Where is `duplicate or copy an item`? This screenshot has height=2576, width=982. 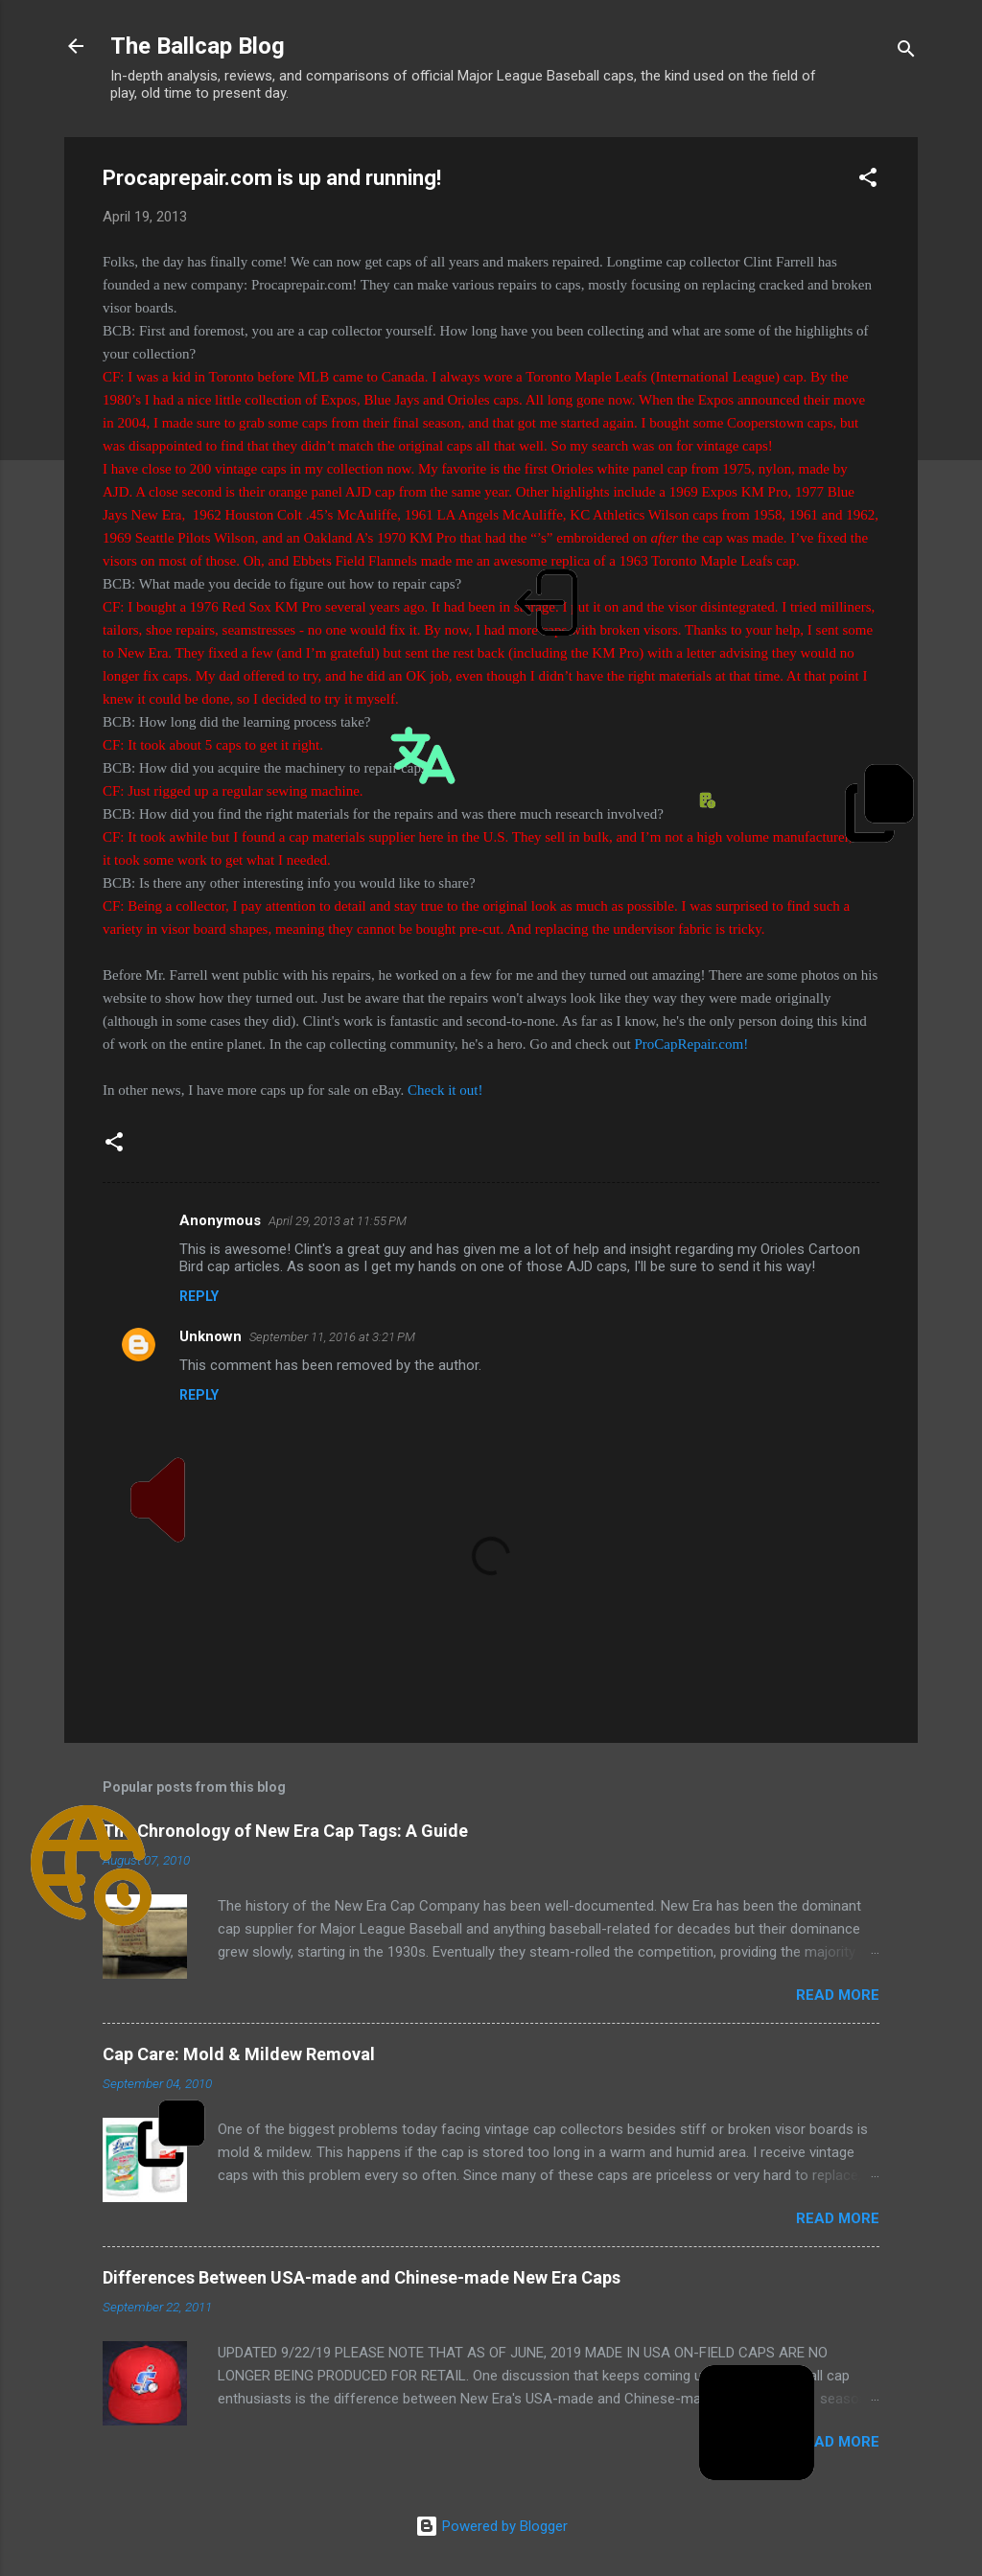 duplicate or copy an item is located at coordinates (171, 2133).